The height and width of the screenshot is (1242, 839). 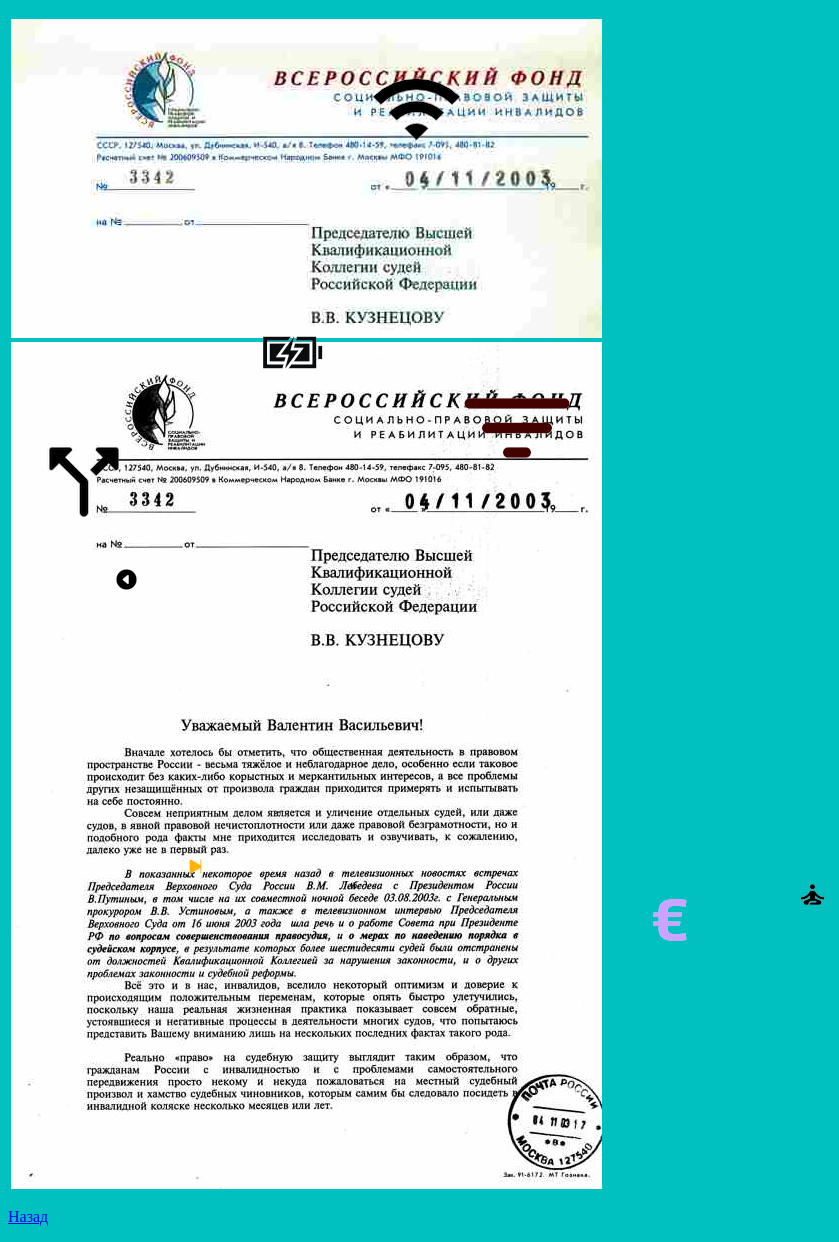 What do you see at coordinates (416, 108) in the screenshot?
I see `indicates active wifi connection` at bounding box center [416, 108].